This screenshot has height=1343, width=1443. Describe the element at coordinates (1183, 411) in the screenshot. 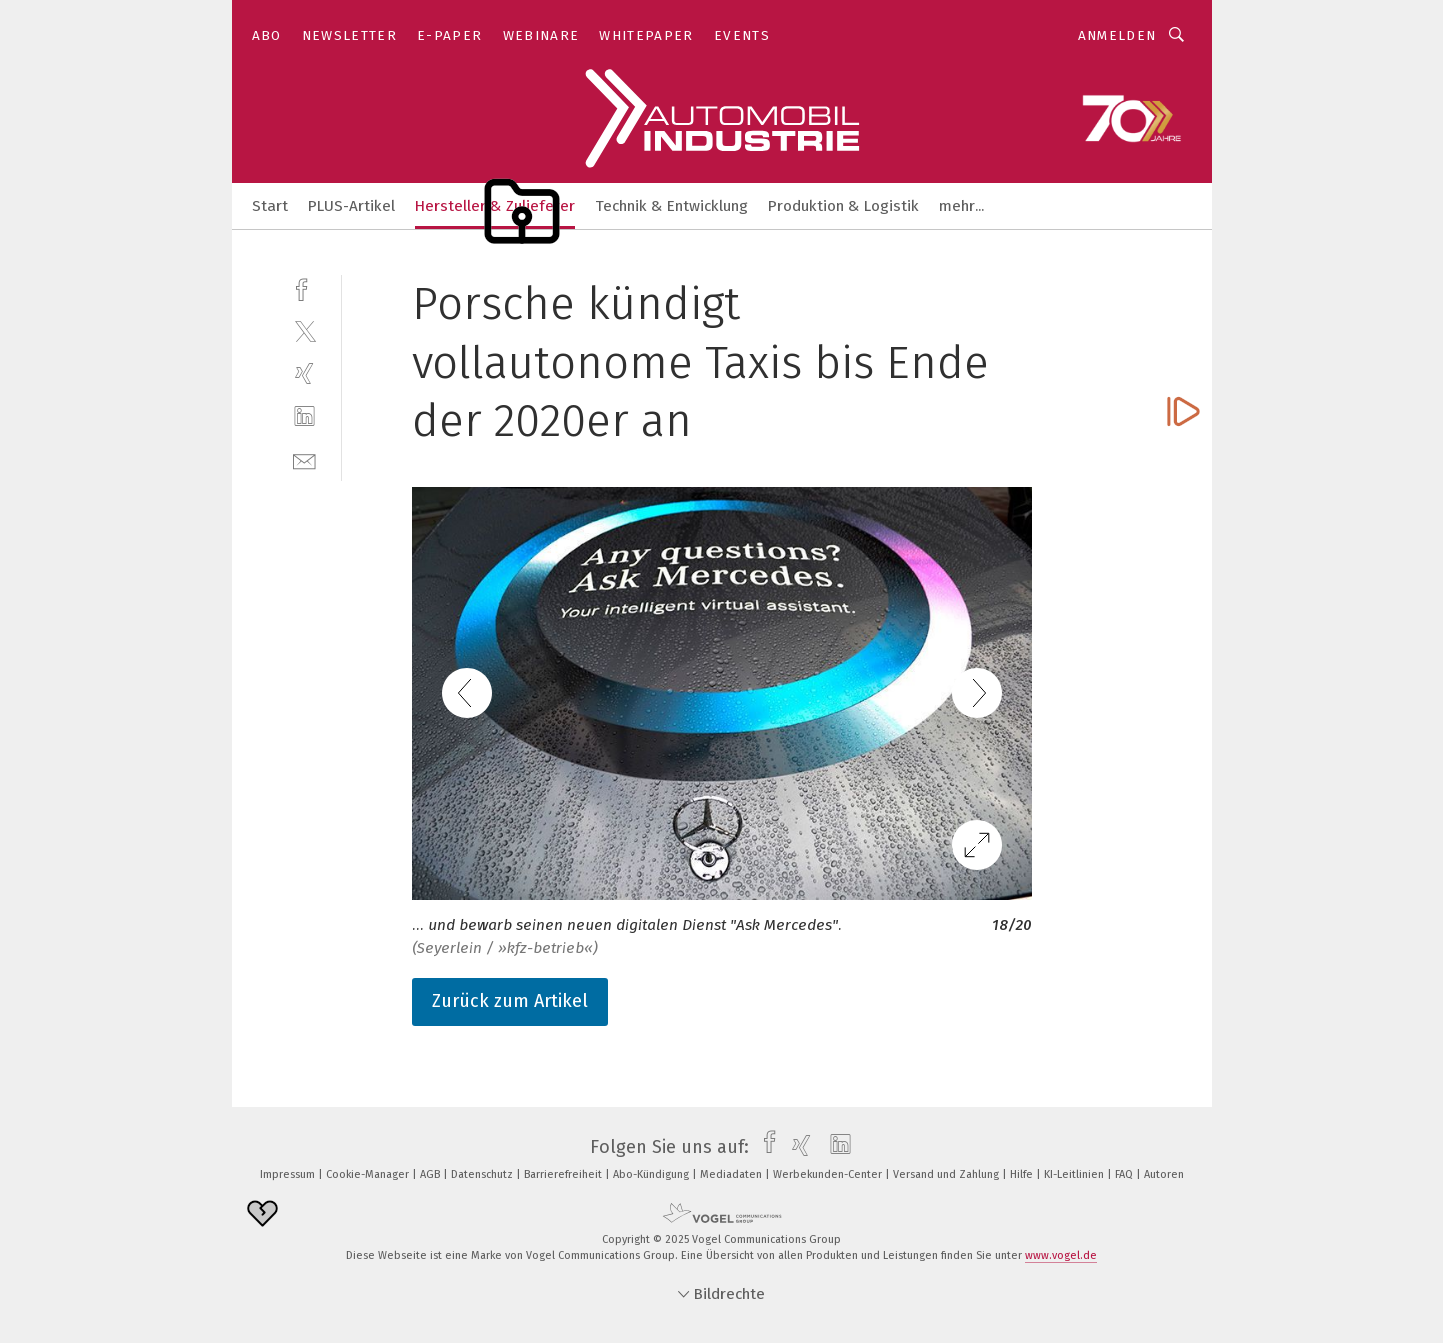

I see `skip to the next track` at that location.